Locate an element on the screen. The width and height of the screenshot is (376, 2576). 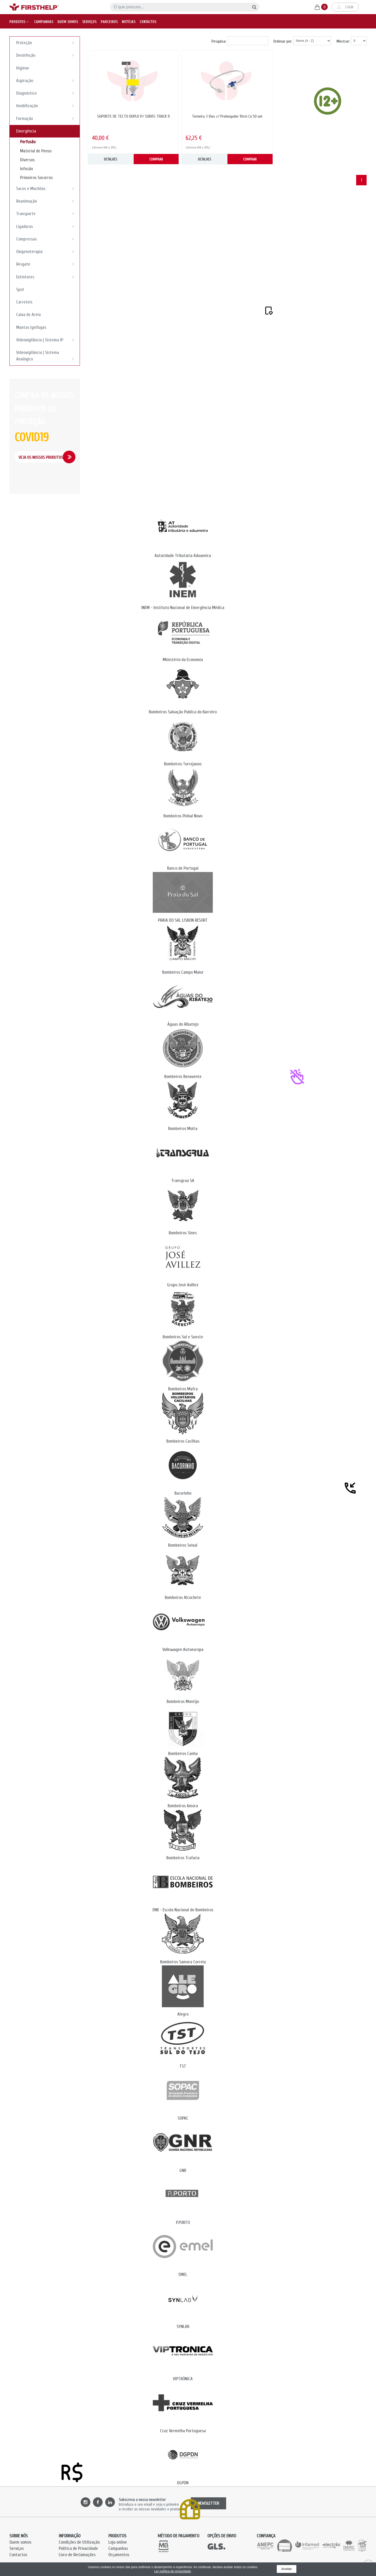
indicates an incoming call or callback request is located at coordinates (350, 1488).